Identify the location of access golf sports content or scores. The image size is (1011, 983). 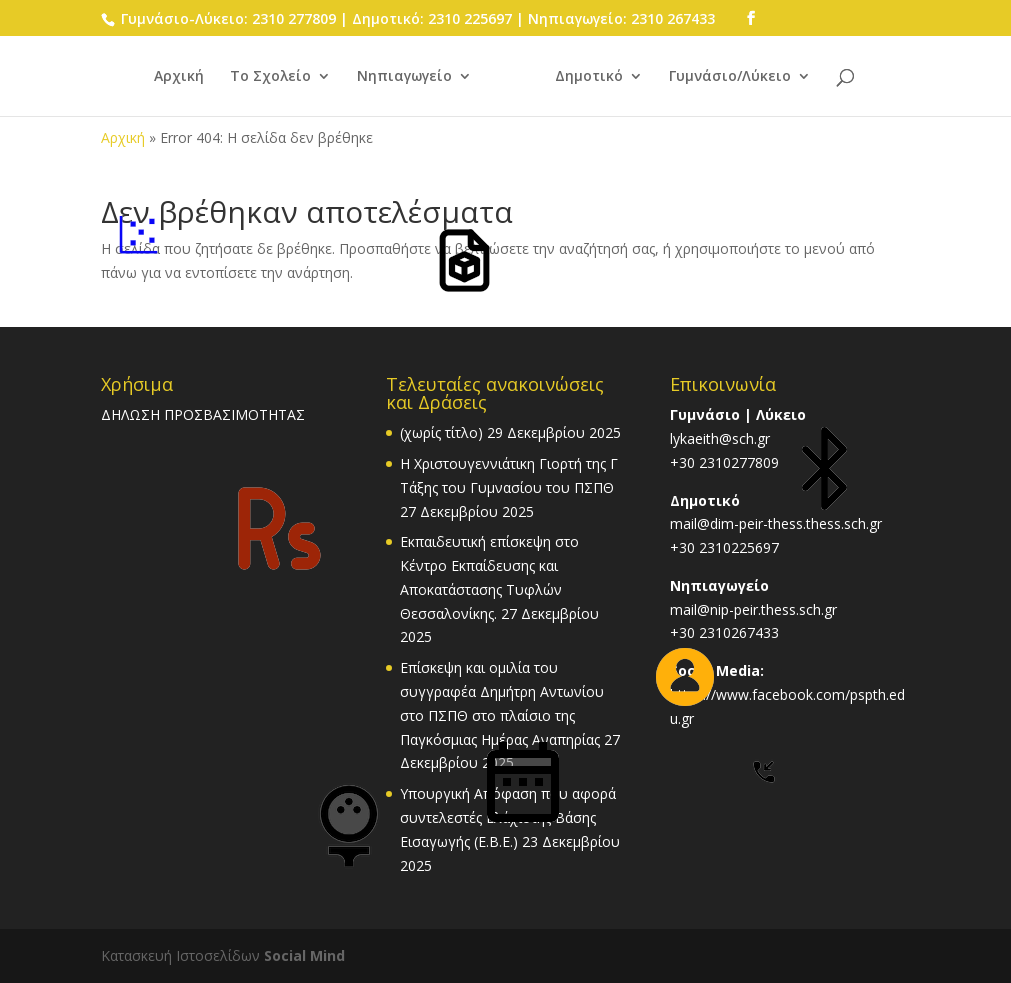
(349, 826).